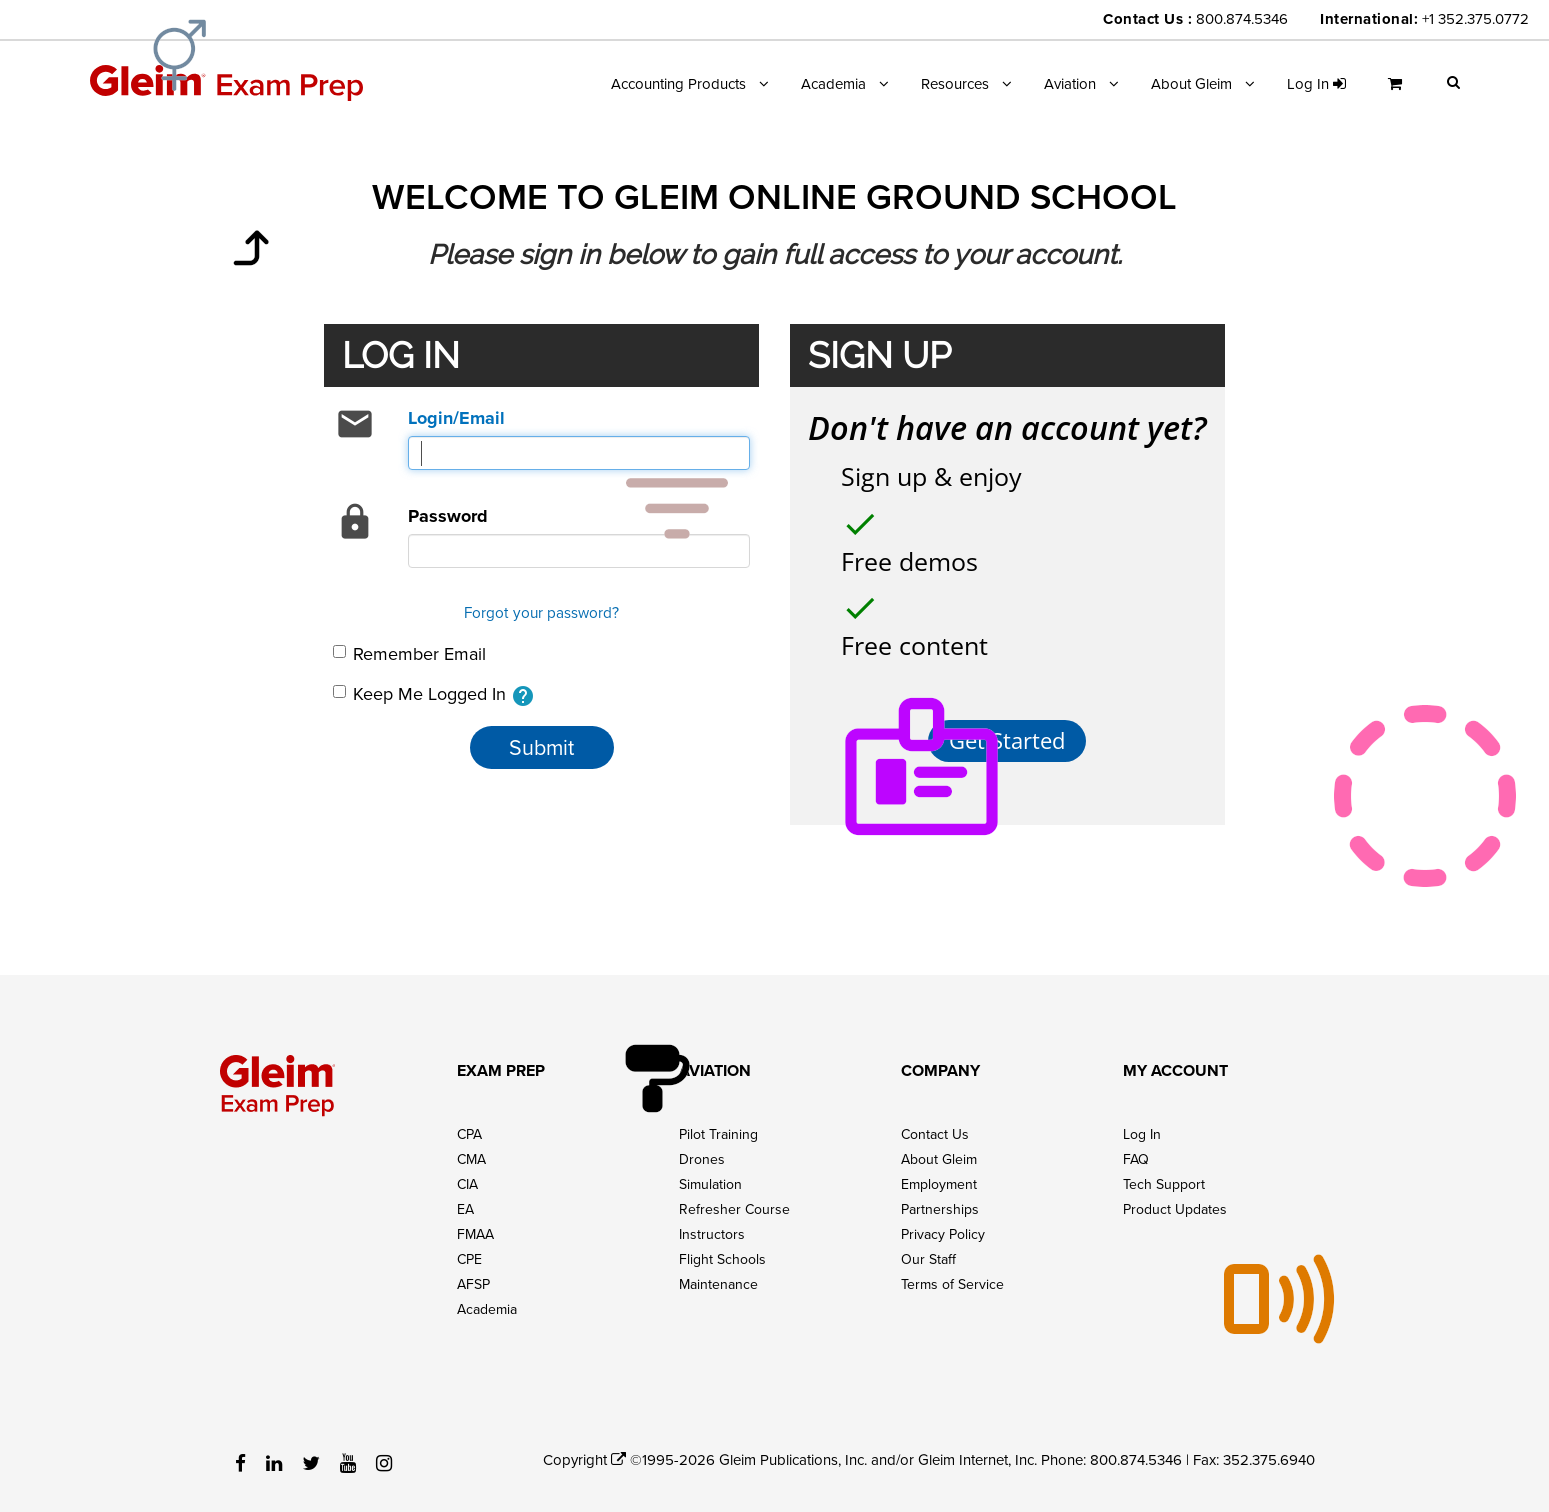 Image resolution: width=1549 pixels, height=1512 pixels. Describe the element at coordinates (921, 766) in the screenshot. I see `view user identification or credentials` at that location.